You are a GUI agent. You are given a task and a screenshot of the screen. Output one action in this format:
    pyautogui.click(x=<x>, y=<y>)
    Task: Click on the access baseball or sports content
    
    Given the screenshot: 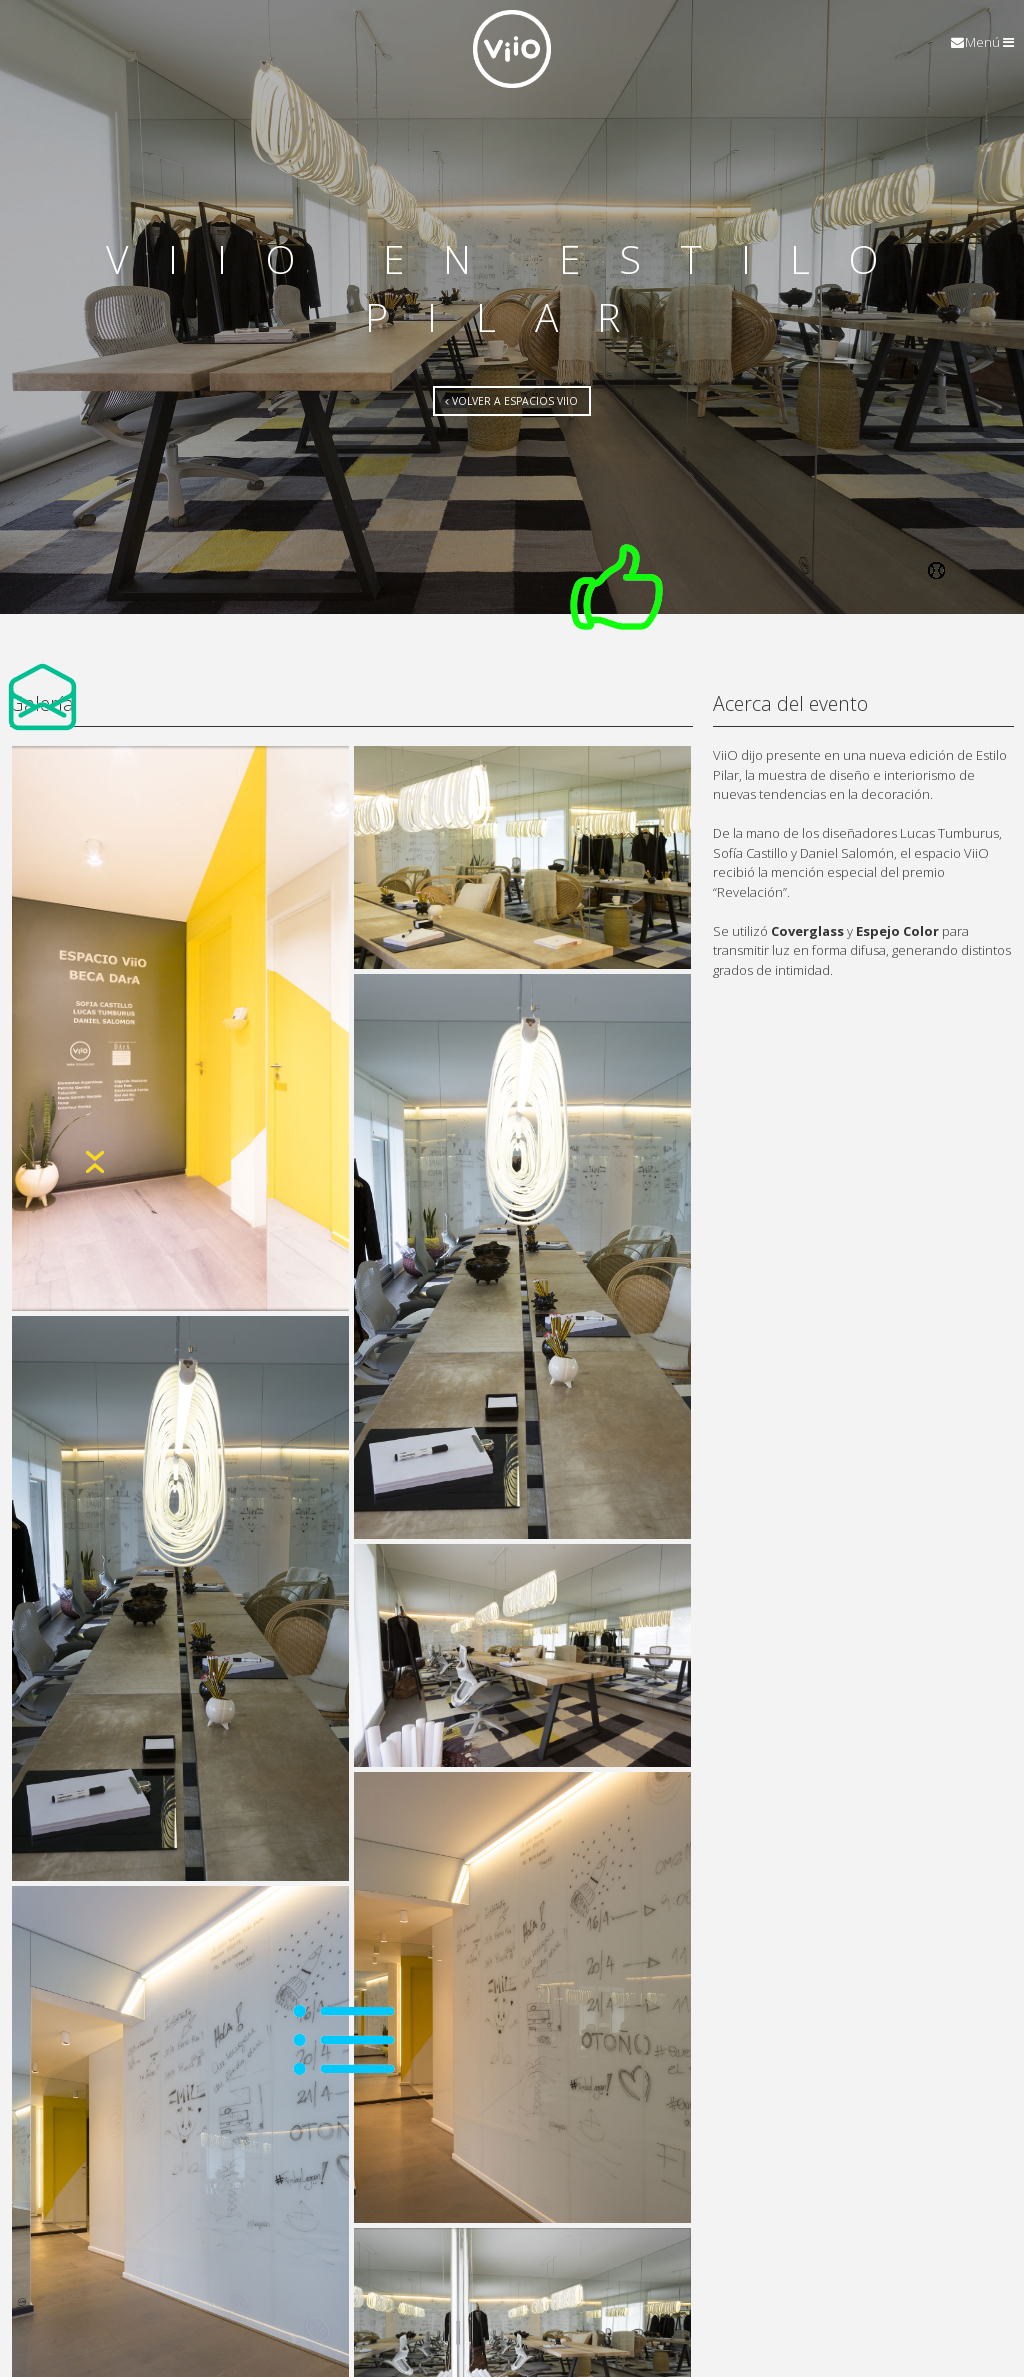 What is the action you would take?
    pyautogui.click(x=936, y=570)
    